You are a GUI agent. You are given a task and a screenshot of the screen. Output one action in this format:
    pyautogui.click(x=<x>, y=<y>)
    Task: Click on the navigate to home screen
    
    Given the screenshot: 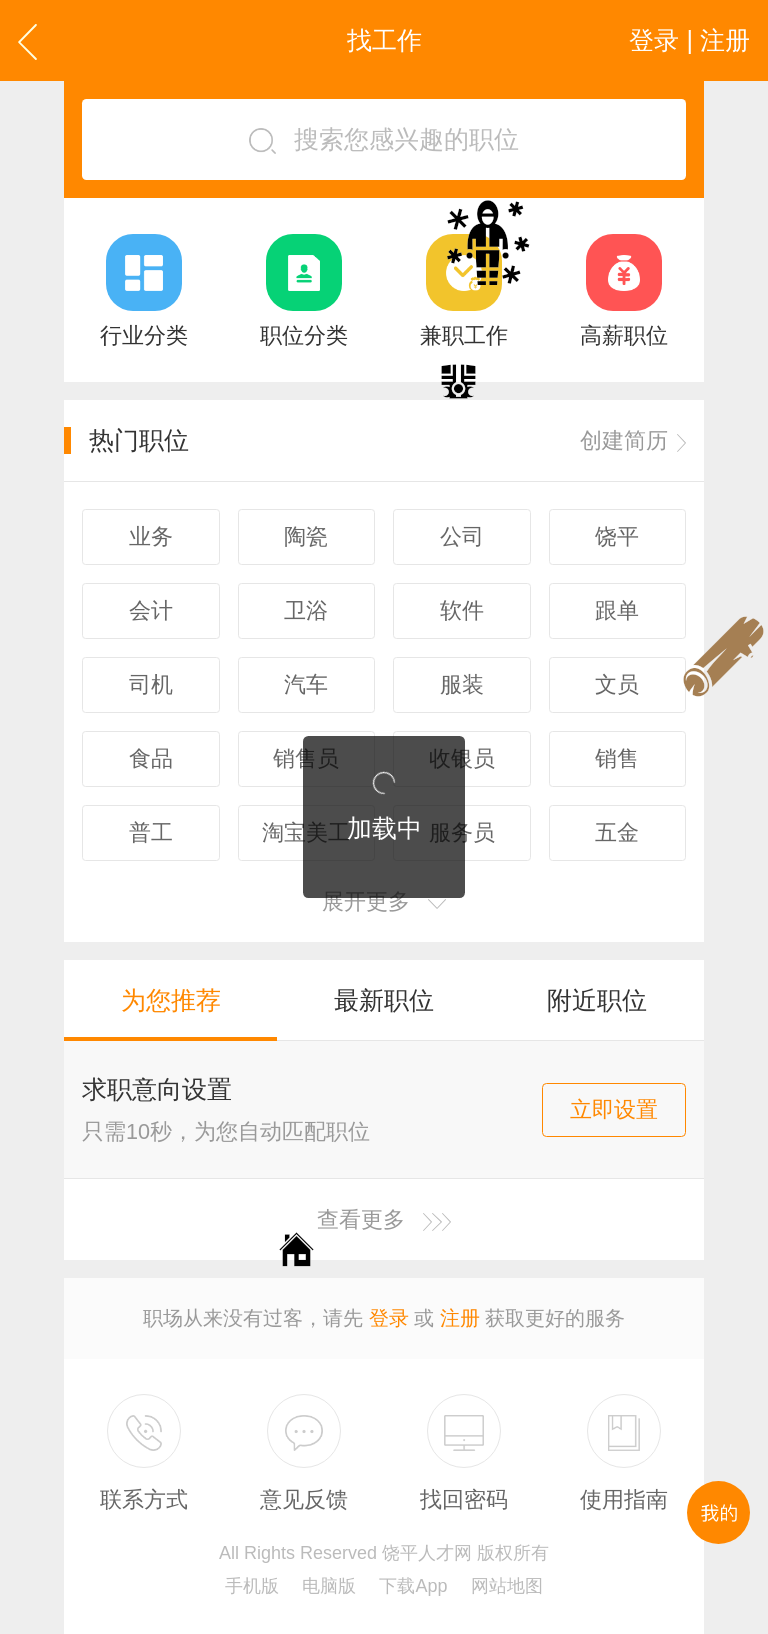 What is the action you would take?
    pyautogui.click(x=296, y=1249)
    